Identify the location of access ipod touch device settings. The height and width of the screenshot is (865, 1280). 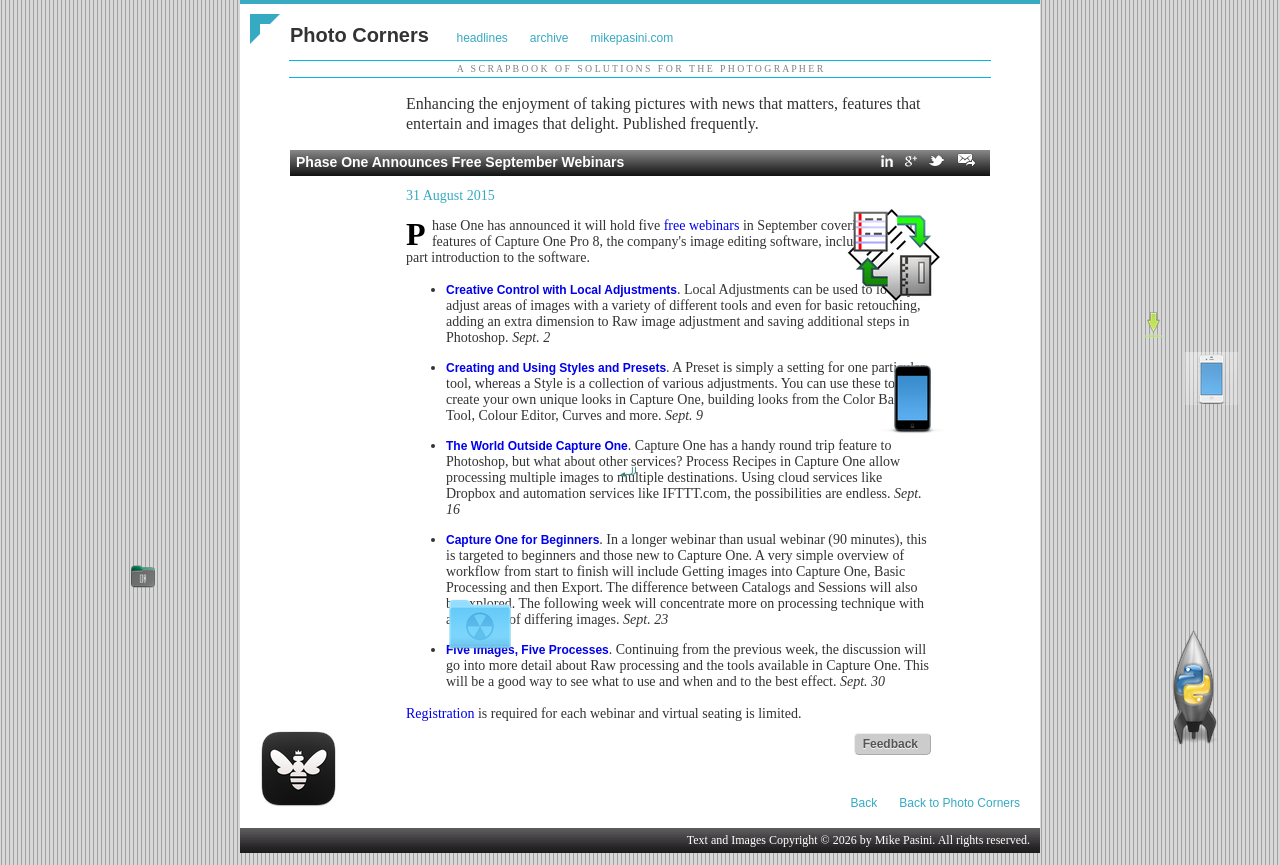
(912, 397).